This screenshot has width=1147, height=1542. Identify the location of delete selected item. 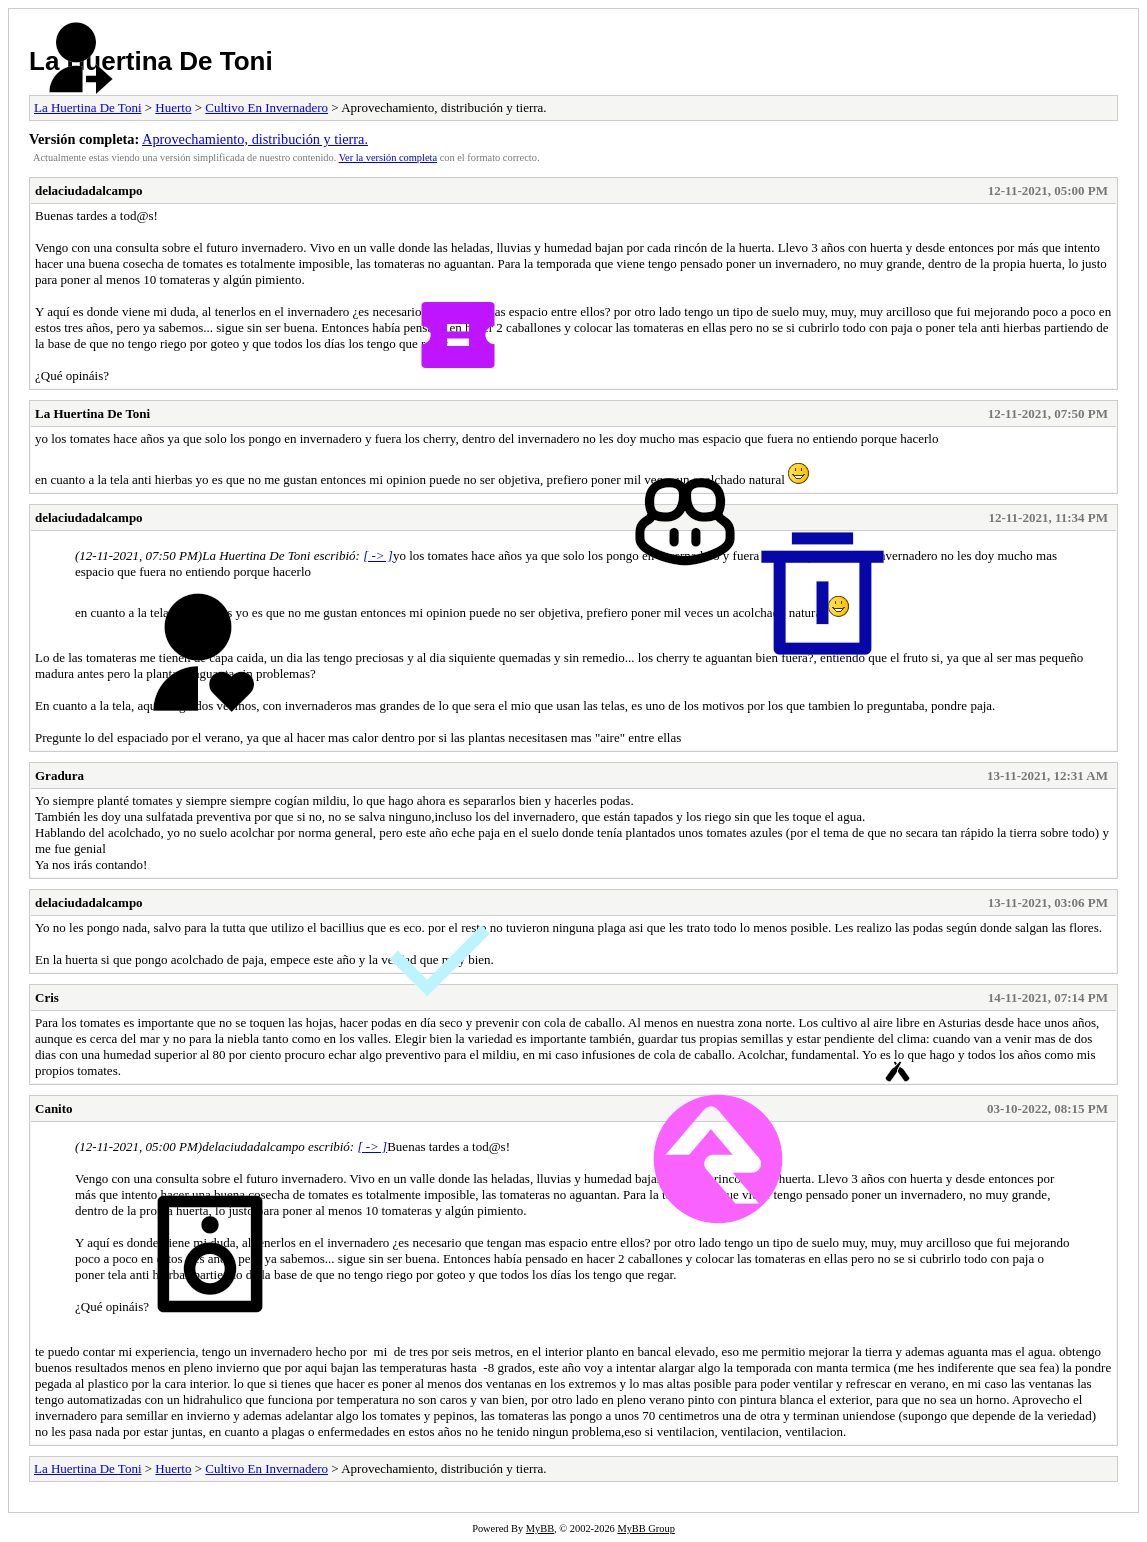
(822, 593).